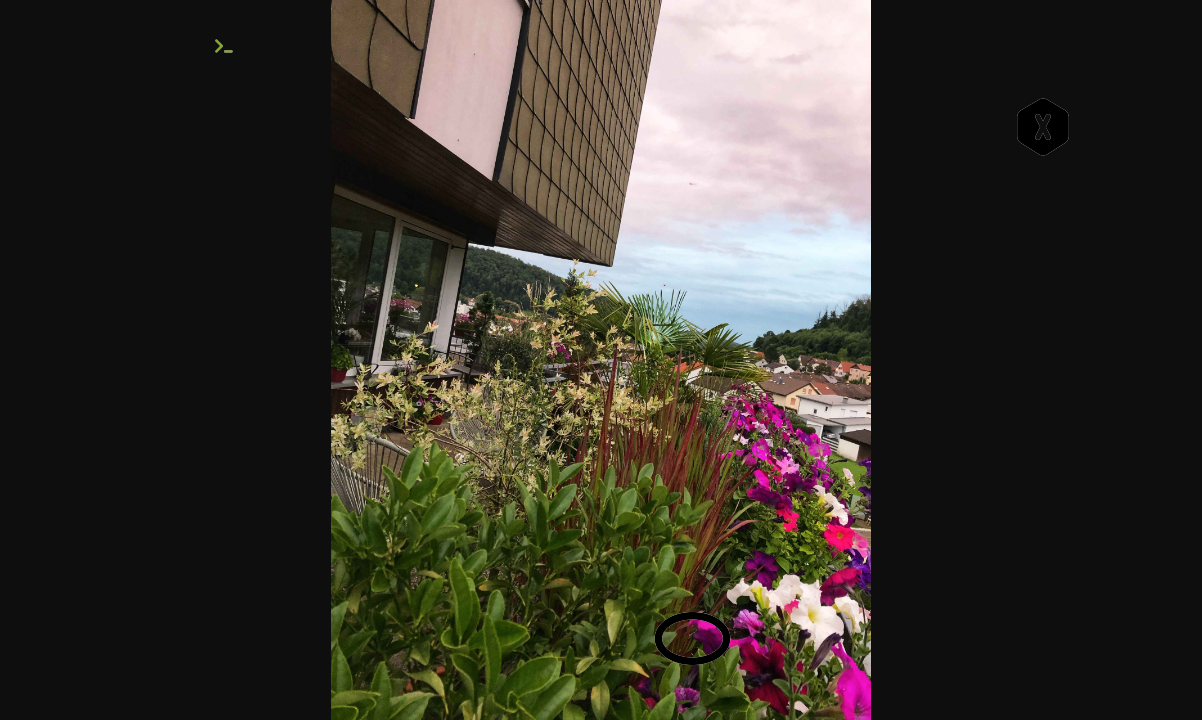  What do you see at coordinates (1043, 127) in the screenshot?
I see `close or cancel action` at bounding box center [1043, 127].